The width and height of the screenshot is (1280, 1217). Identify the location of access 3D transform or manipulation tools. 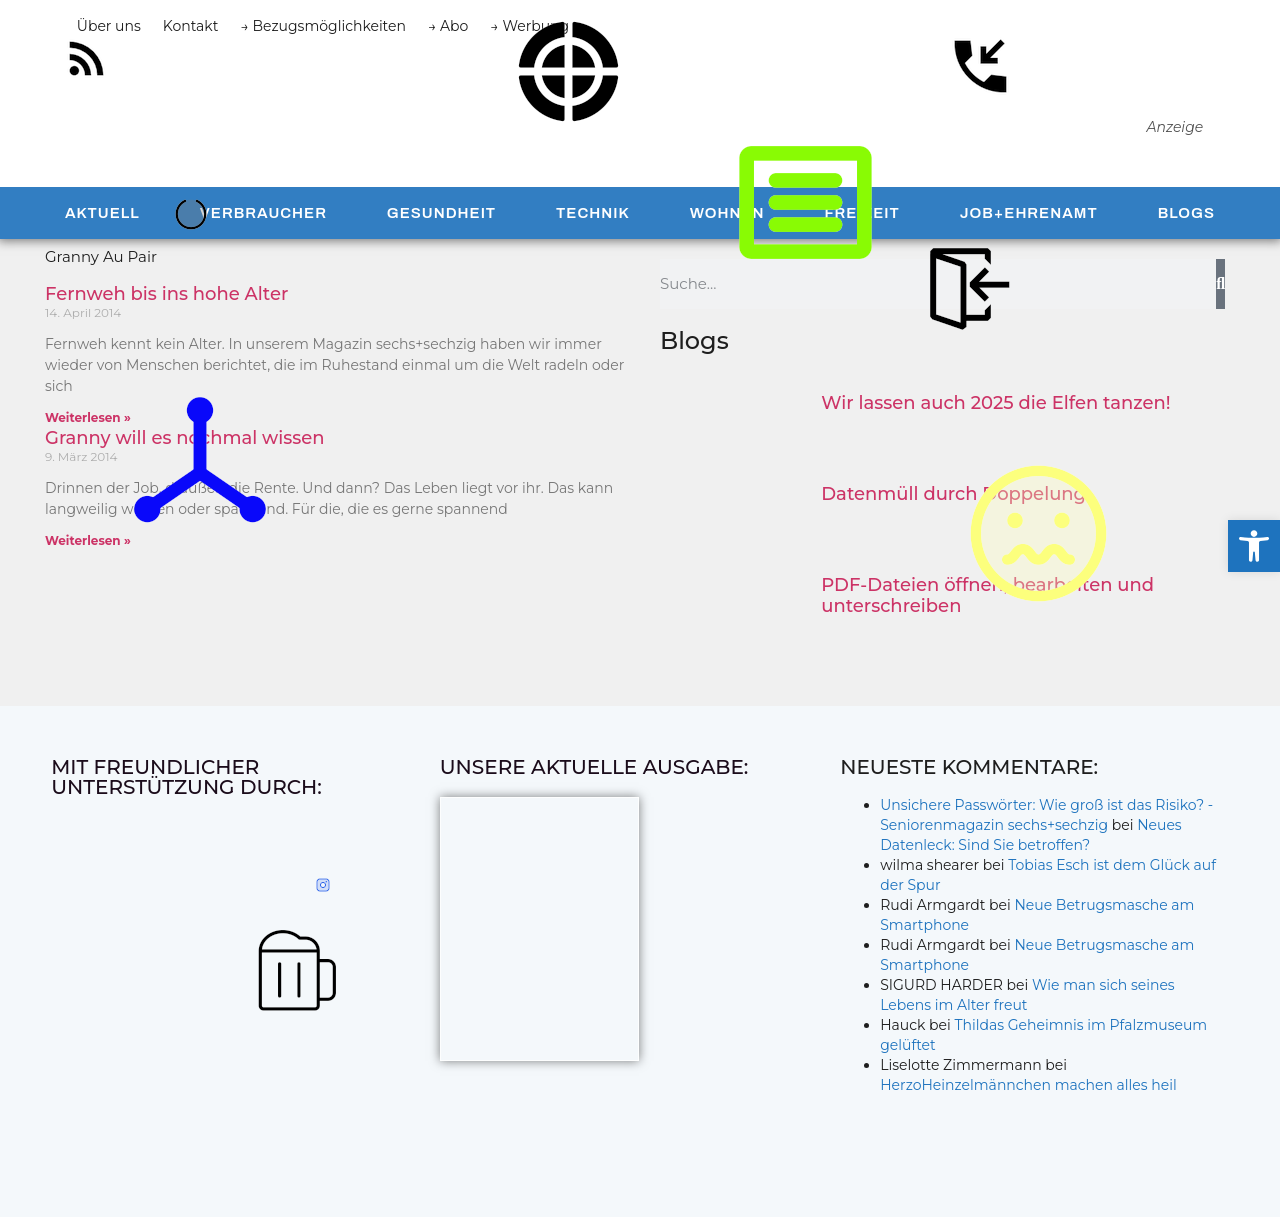
(200, 463).